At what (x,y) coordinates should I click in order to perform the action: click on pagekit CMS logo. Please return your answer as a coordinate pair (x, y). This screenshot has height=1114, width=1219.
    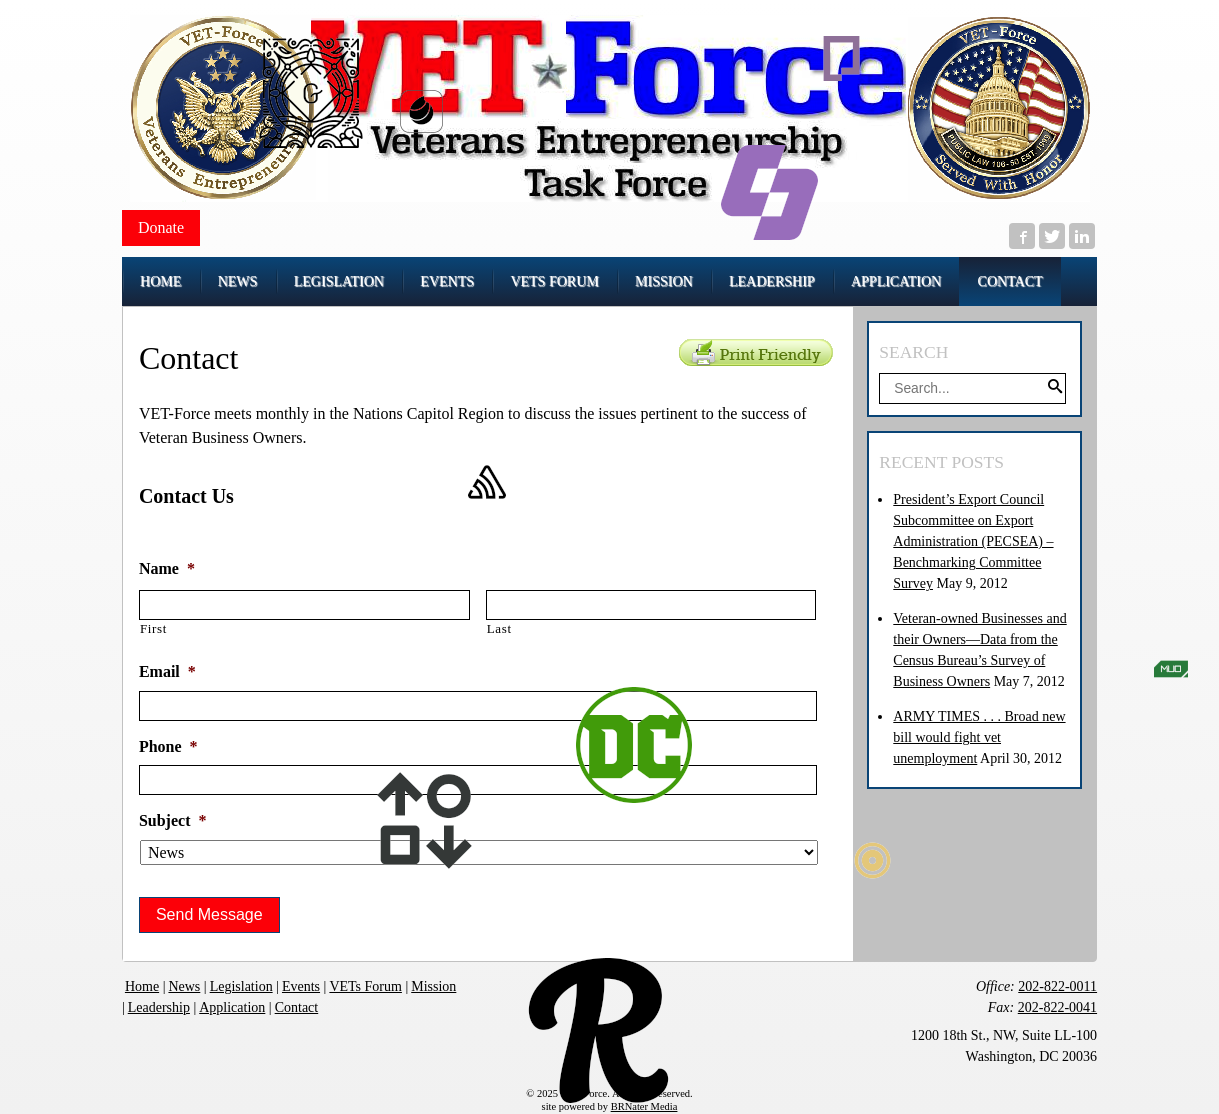
    Looking at the image, I should click on (841, 58).